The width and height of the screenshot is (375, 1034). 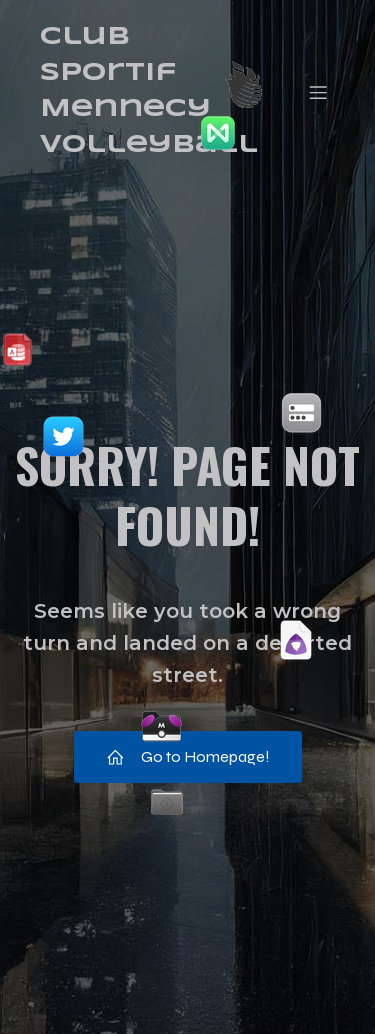 I want to click on microsoft access database file, so click(x=17, y=349).